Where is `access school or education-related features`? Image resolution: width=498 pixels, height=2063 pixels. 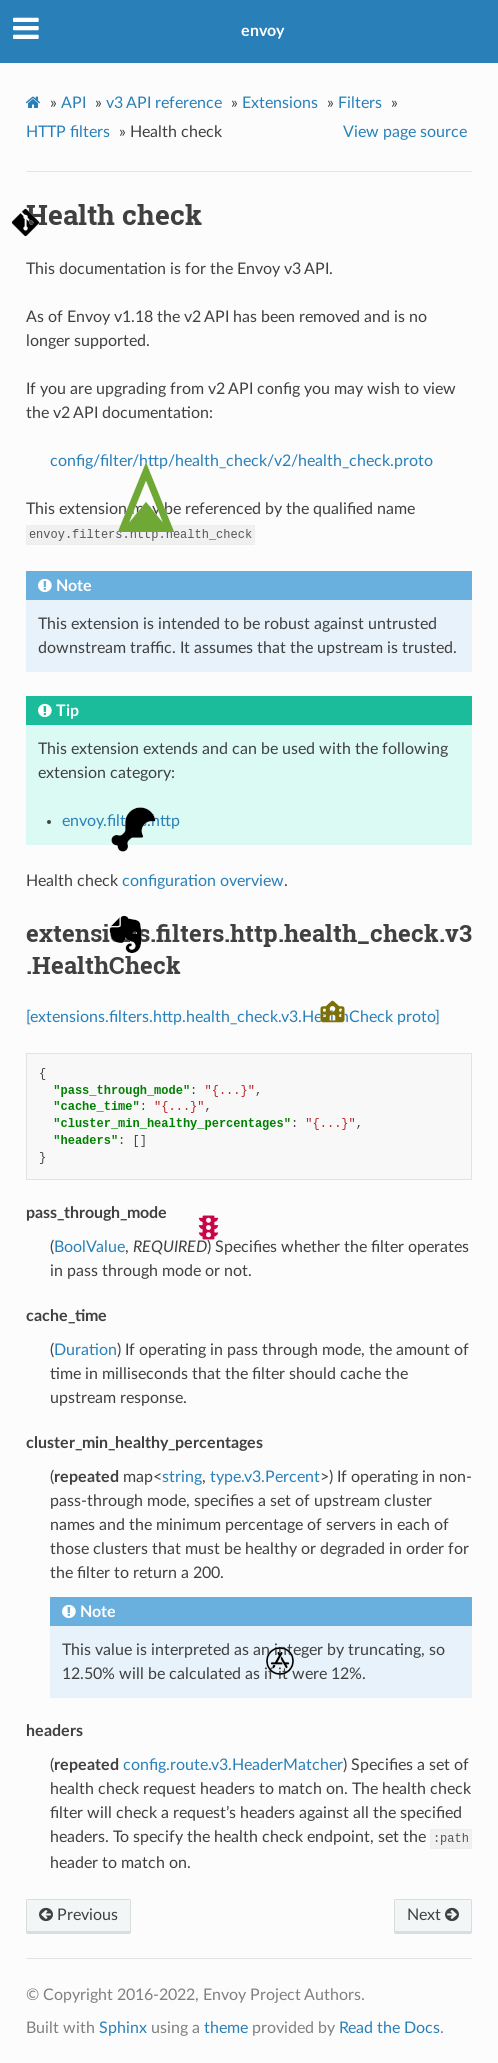 access school or education-related features is located at coordinates (332, 1011).